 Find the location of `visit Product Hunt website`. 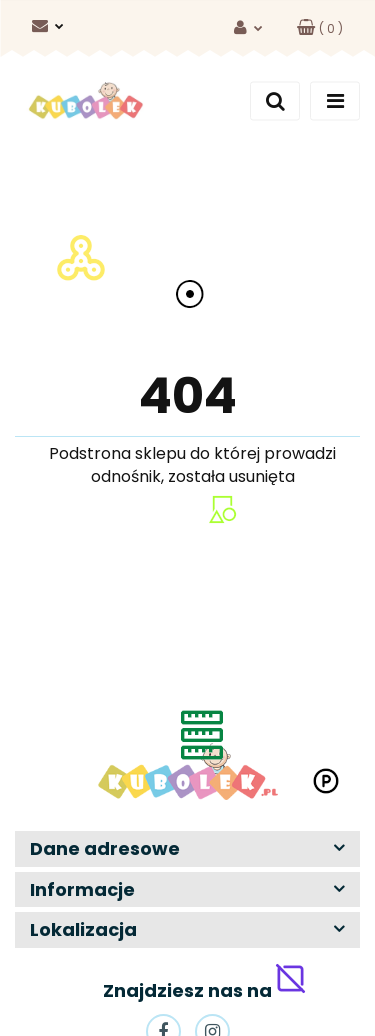

visit Product Hunt website is located at coordinates (326, 781).